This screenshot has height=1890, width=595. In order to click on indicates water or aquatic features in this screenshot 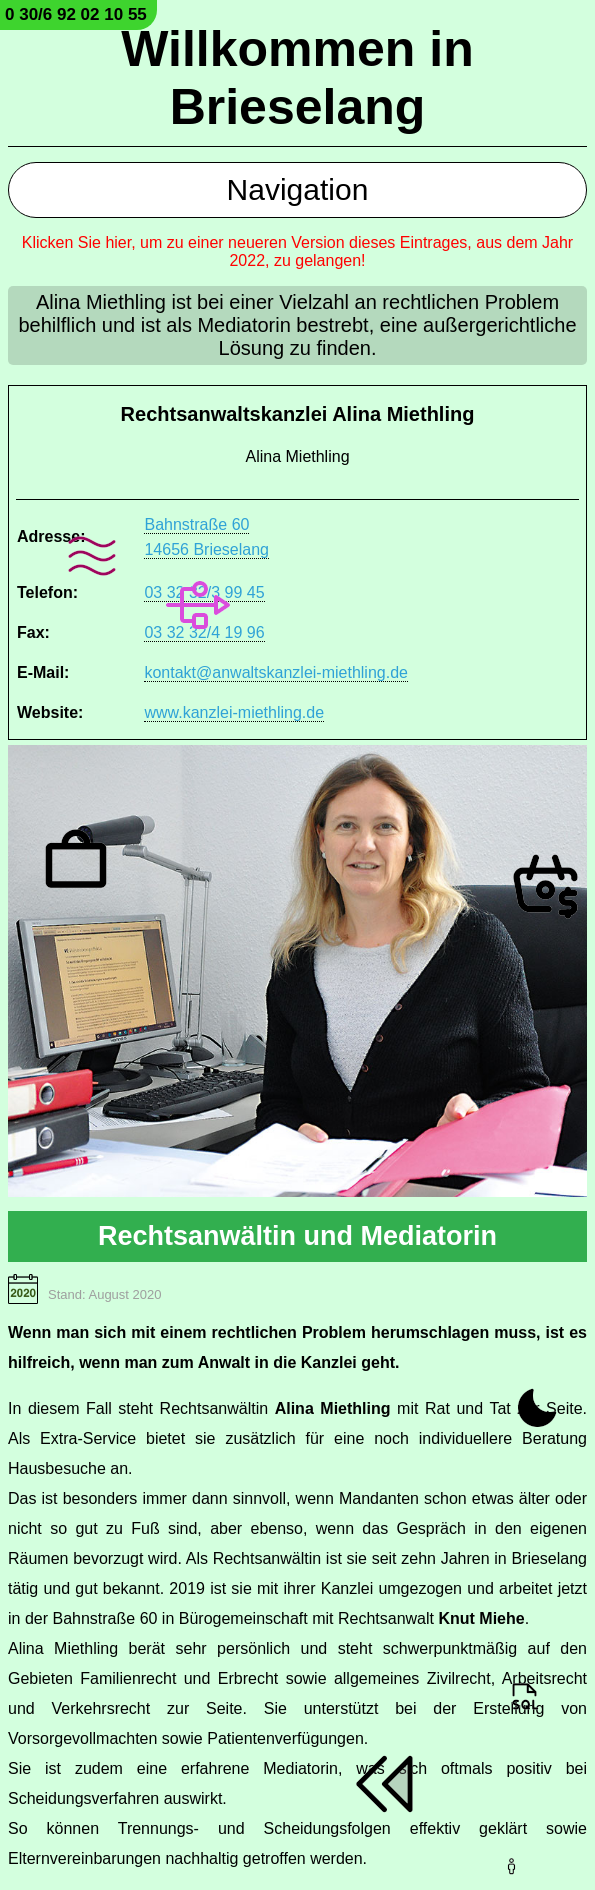, I will do `click(92, 556)`.